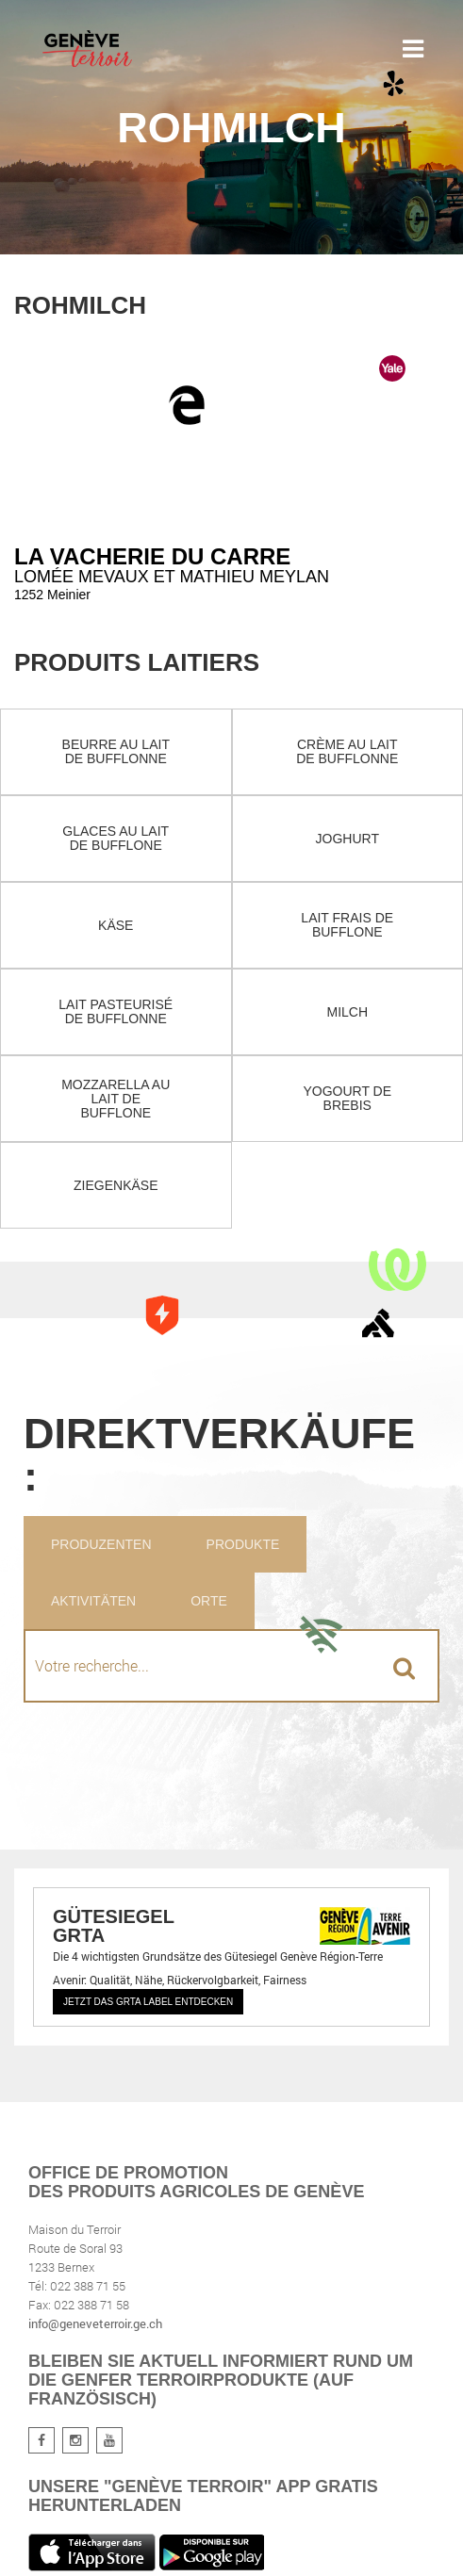 This screenshot has height=2576, width=463. Describe the element at coordinates (392, 368) in the screenshot. I see `yale university branding or affiliation` at that location.